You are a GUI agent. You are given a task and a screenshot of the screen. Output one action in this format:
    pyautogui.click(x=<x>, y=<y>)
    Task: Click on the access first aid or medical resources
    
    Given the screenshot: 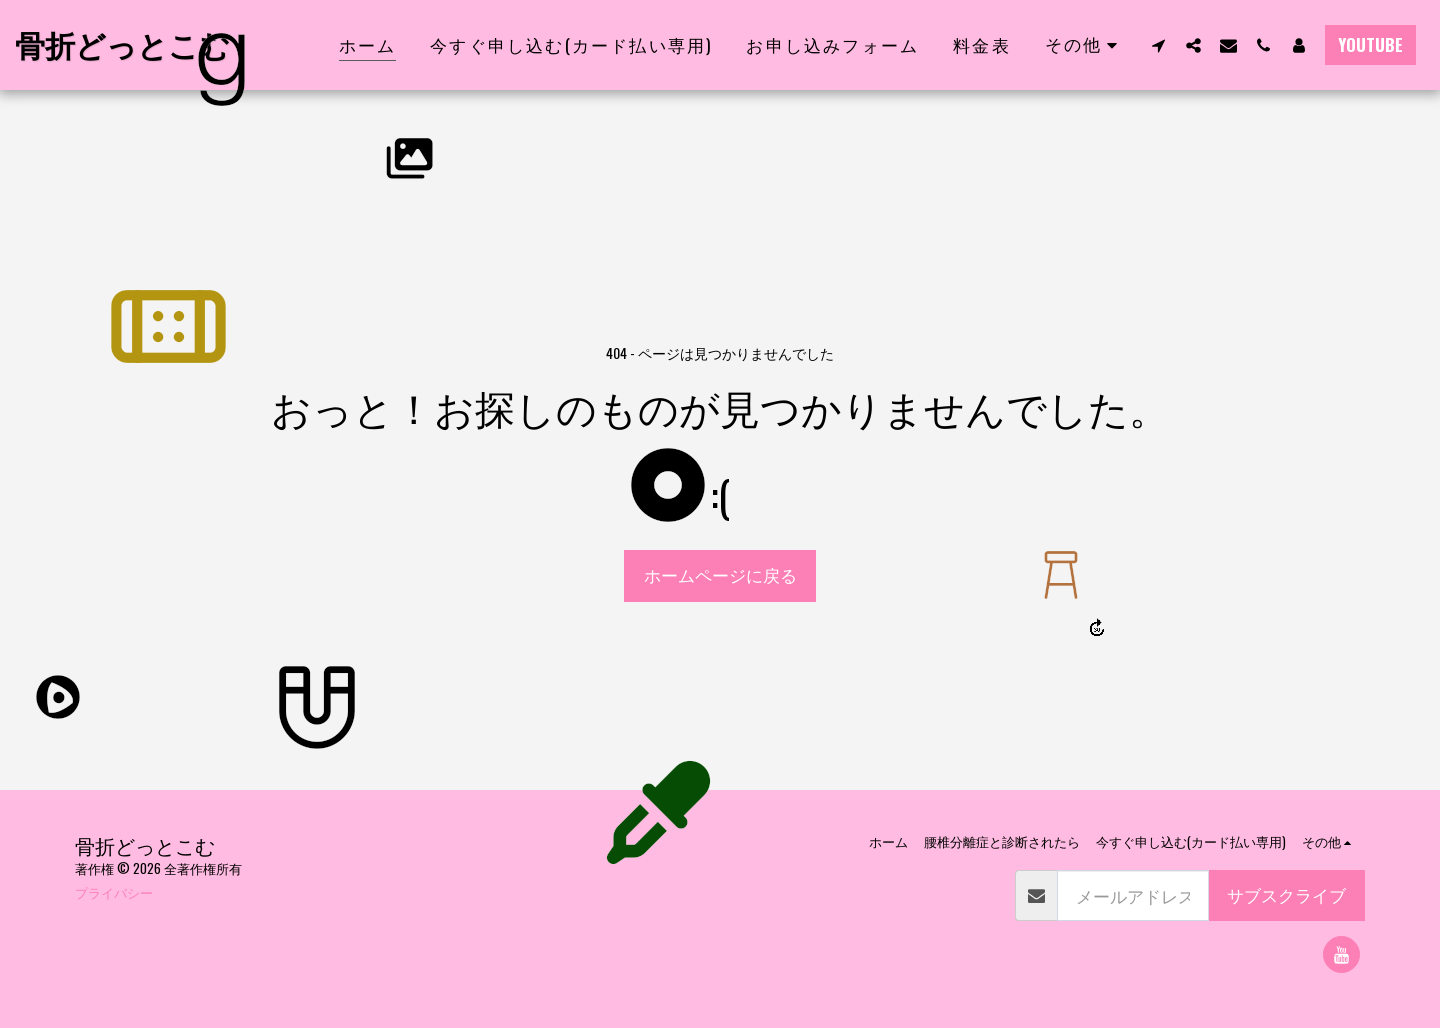 What is the action you would take?
    pyautogui.click(x=168, y=326)
    